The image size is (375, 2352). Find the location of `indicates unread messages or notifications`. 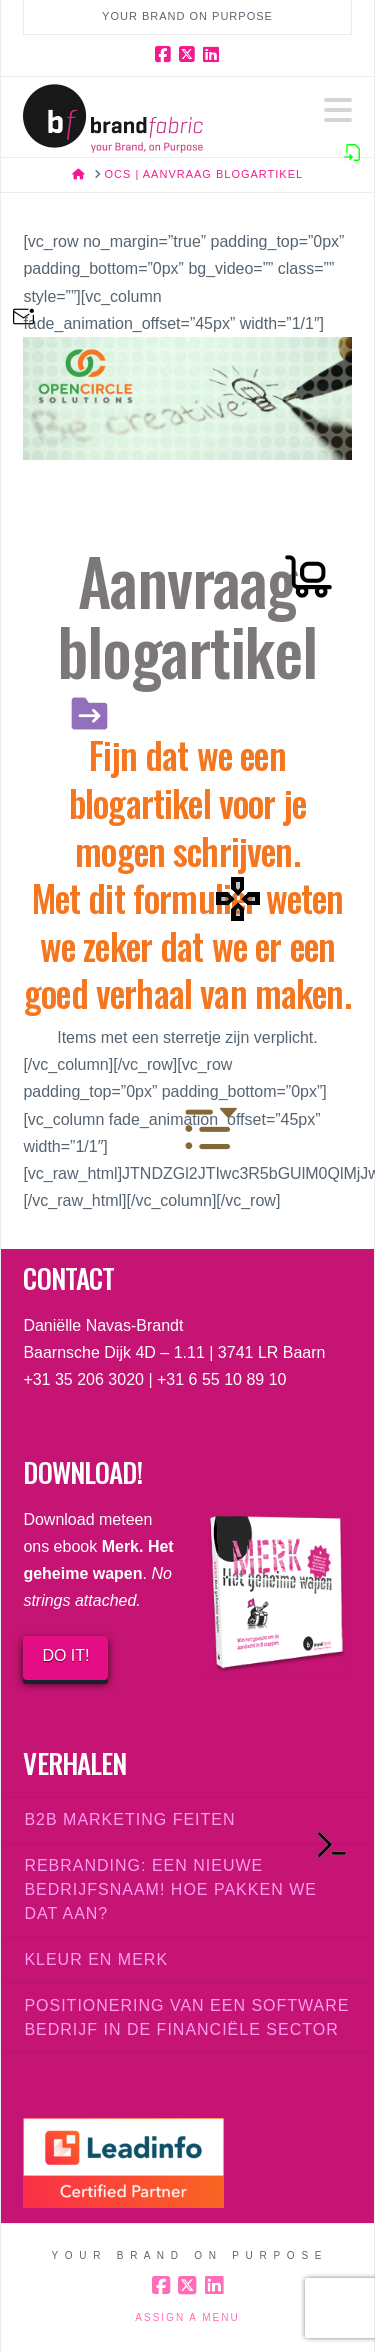

indicates unread messages or notifications is located at coordinates (23, 316).